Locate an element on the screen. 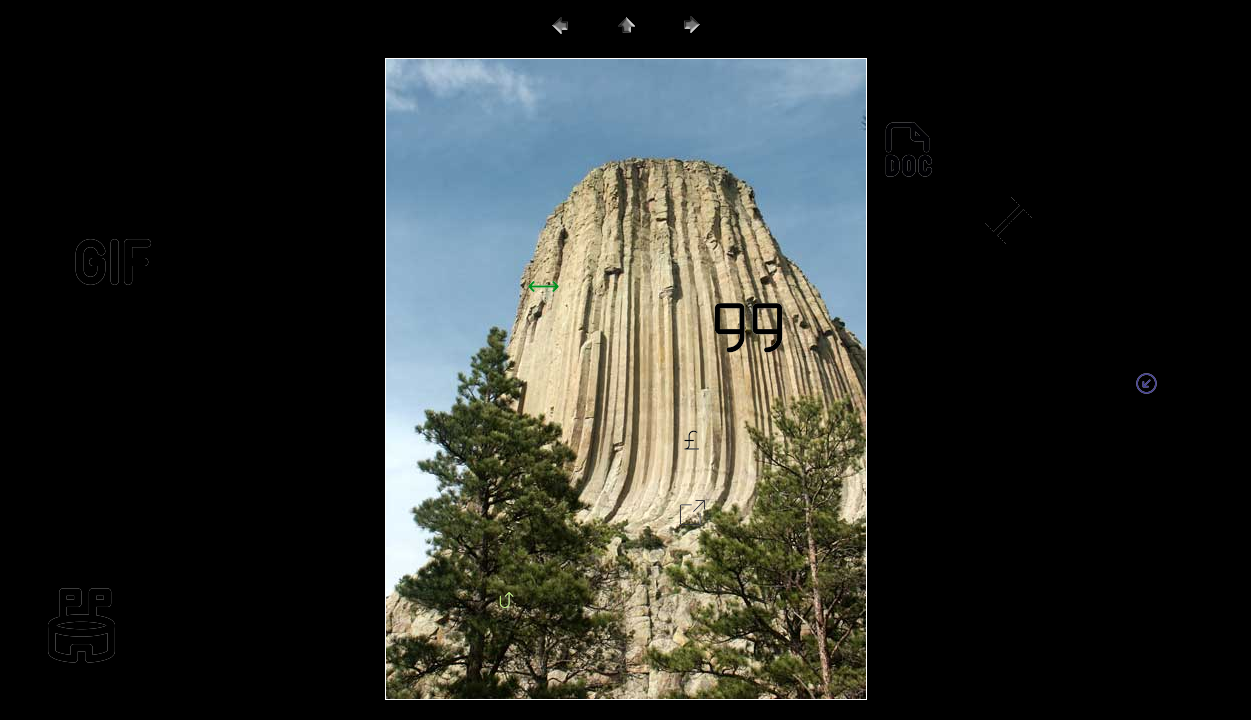 Image resolution: width=1251 pixels, height=720 pixels. insert a GIF into your message is located at coordinates (112, 262).